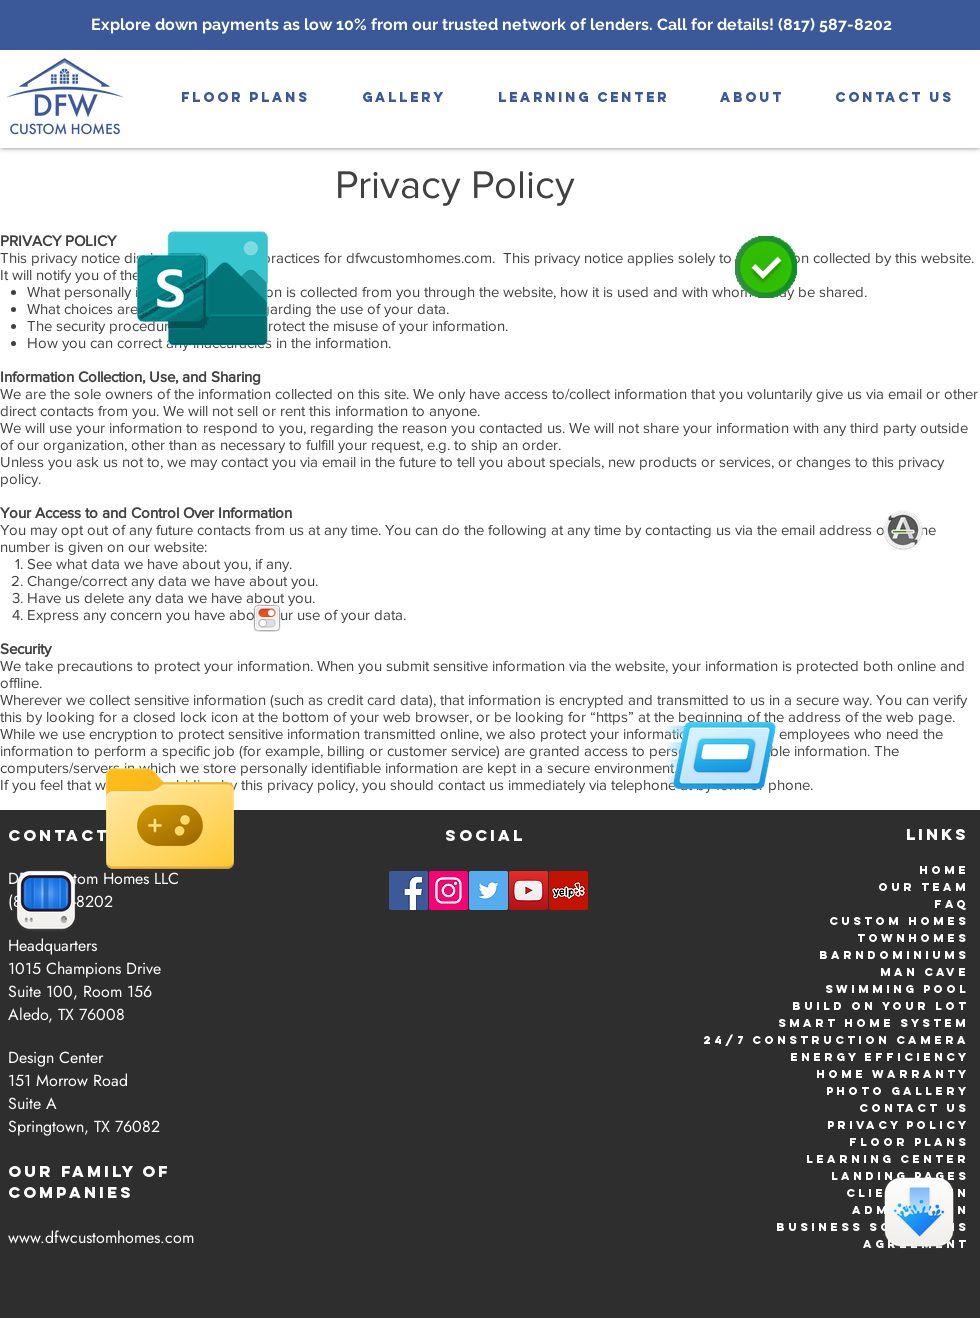 This screenshot has width=980, height=1318. I want to click on open the software update manager, so click(903, 530).